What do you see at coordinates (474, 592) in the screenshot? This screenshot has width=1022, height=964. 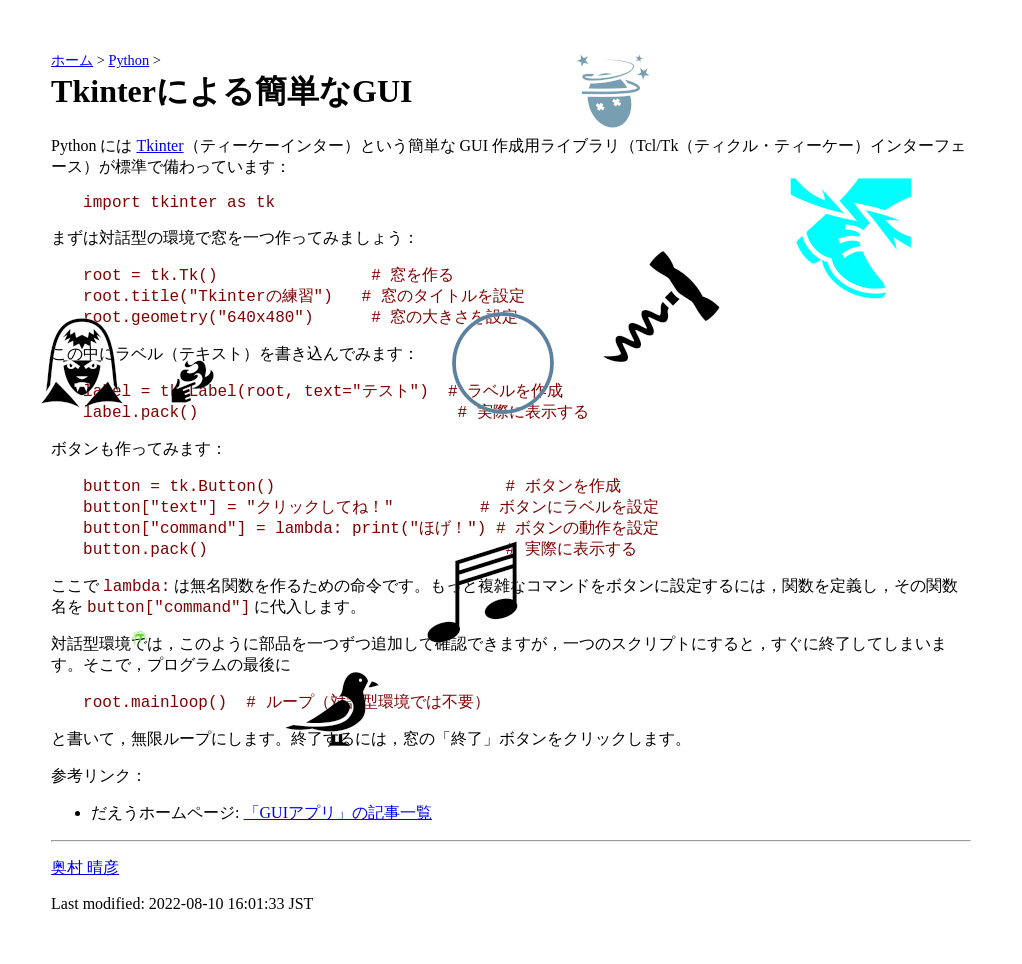 I see `play music or audio` at bounding box center [474, 592].